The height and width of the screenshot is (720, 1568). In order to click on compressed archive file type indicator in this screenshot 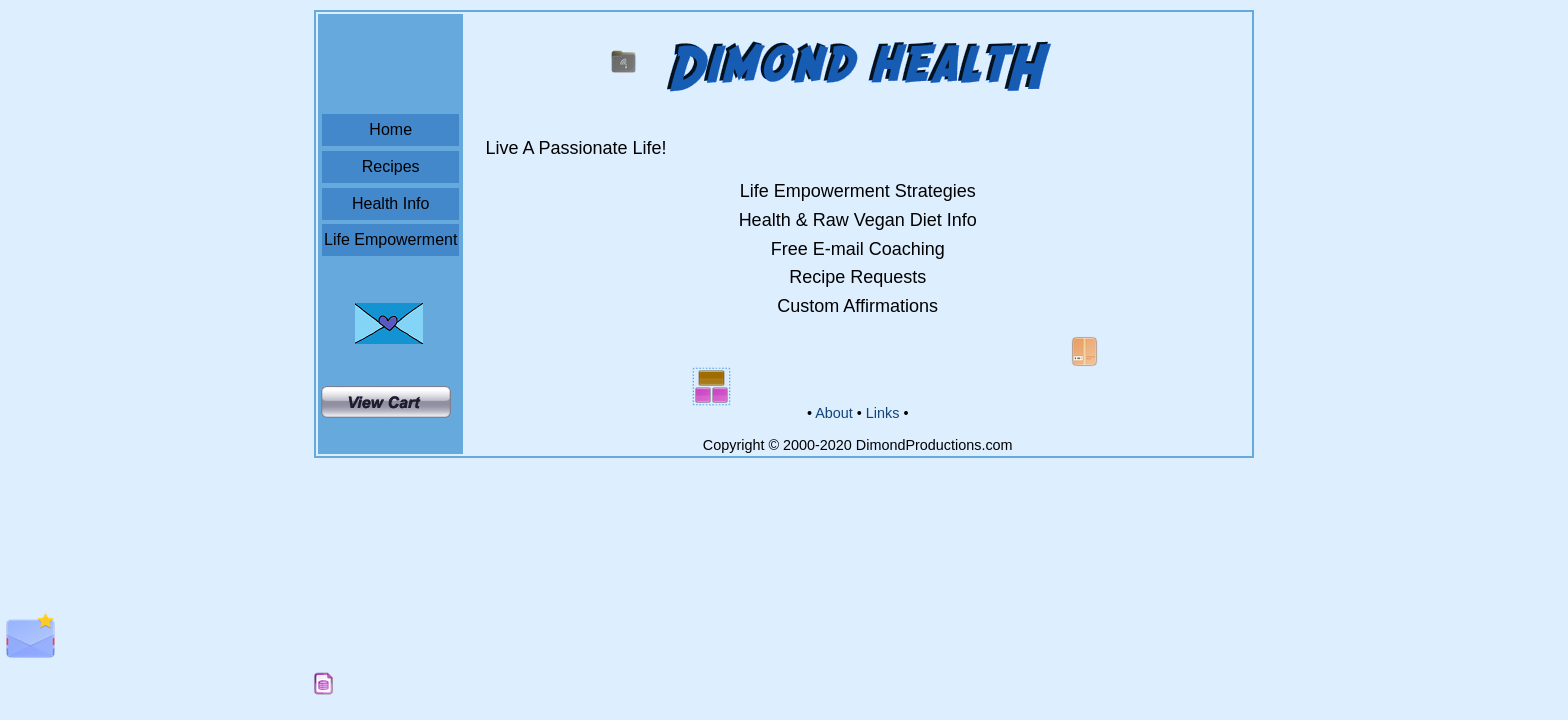, I will do `click(1084, 351)`.